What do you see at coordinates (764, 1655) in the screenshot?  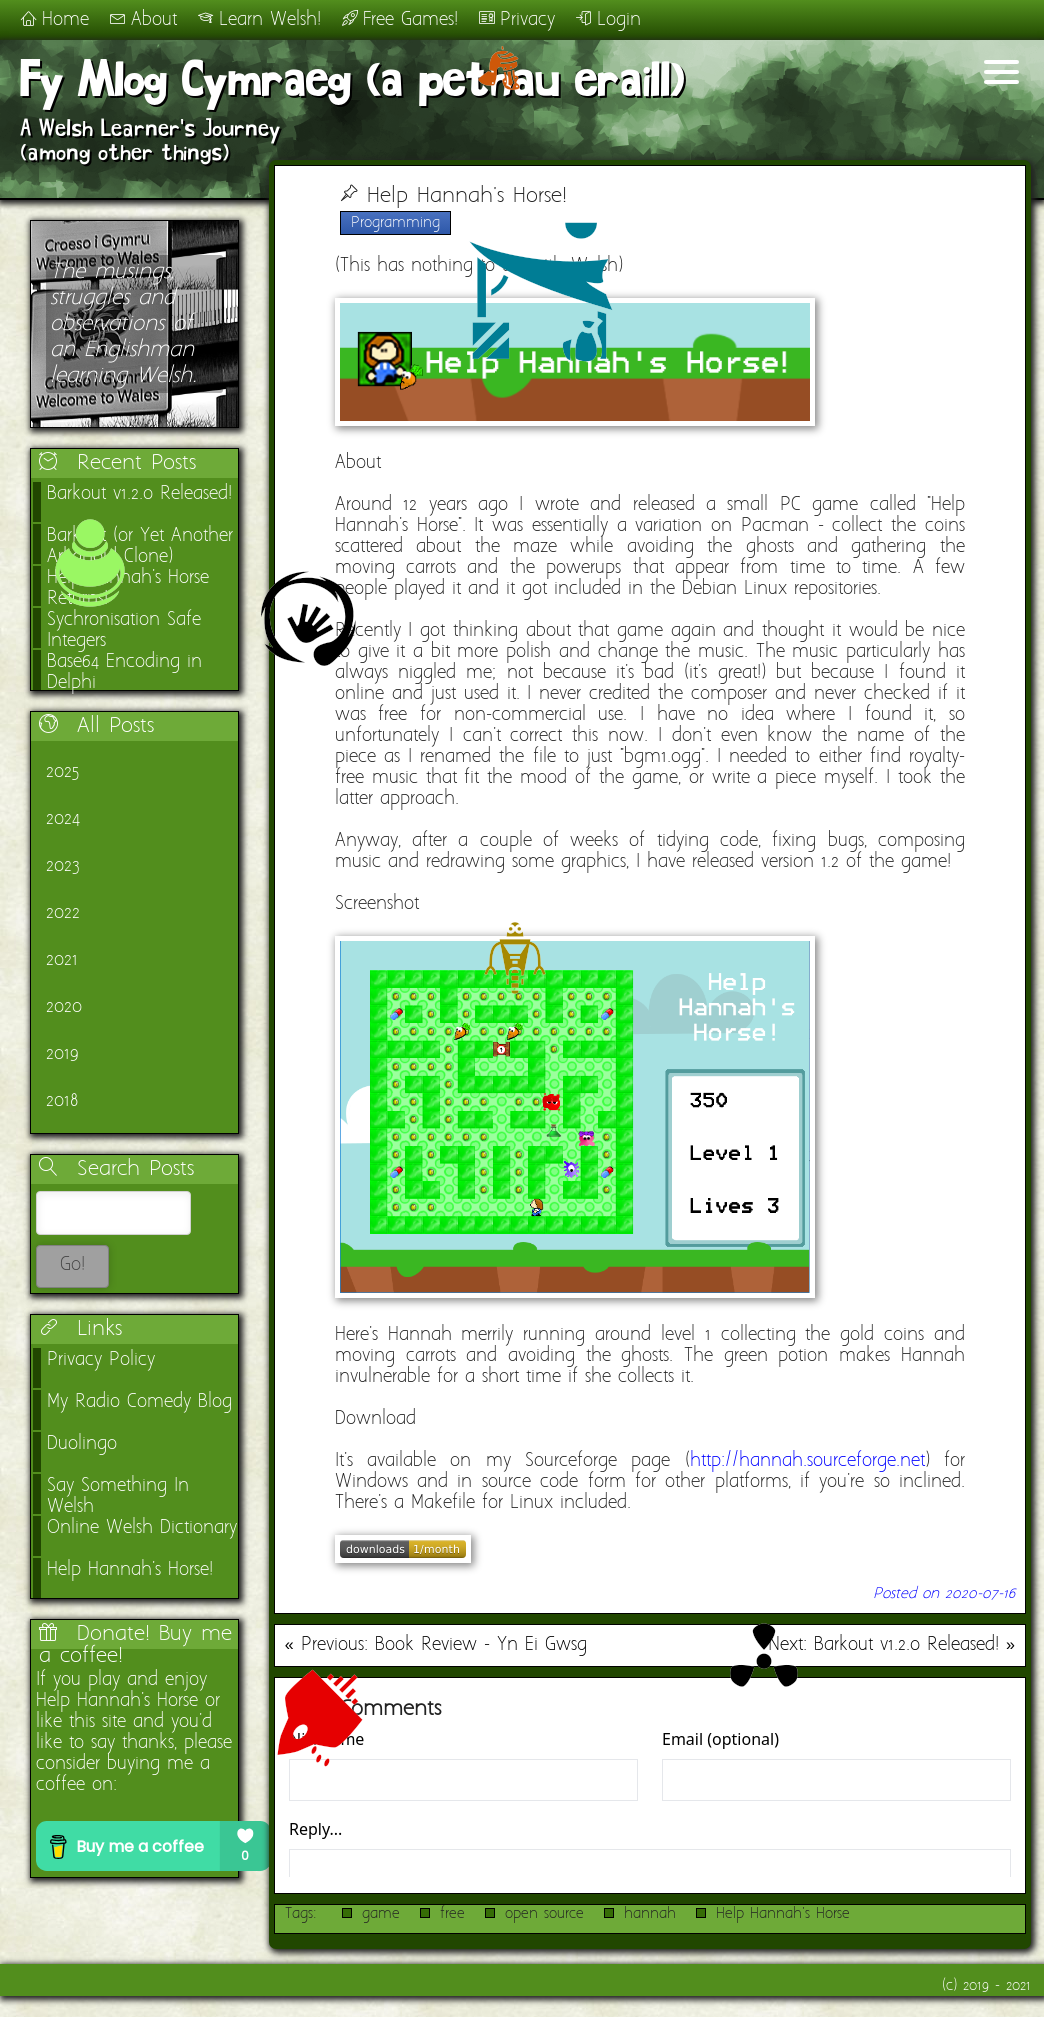 I see `indicates radioactive or hazardous material` at bounding box center [764, 1655].